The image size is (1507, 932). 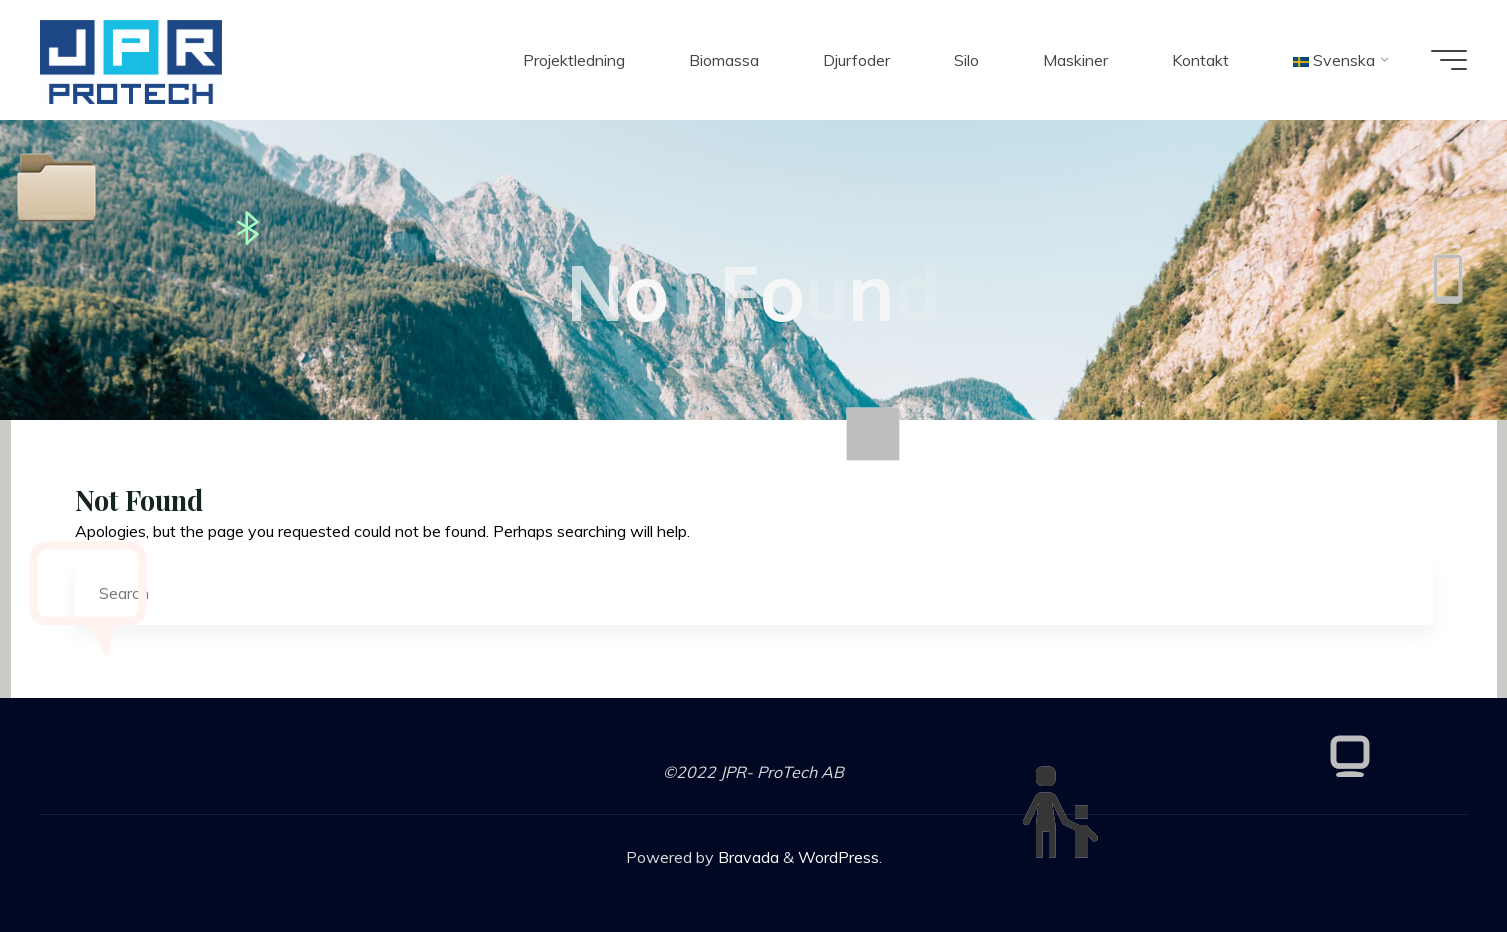 What do you see at coordinates (88, 600) in the screenshot?
I see `keyboard input language indicator` at bounding box center [88, 600].